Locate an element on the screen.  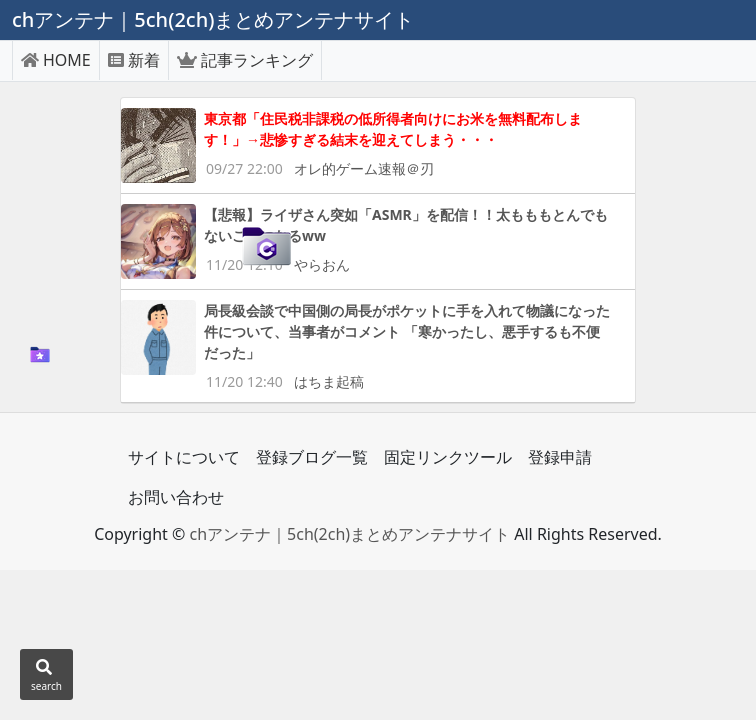
folder containing C# project files is located at coordinates (266, 247).